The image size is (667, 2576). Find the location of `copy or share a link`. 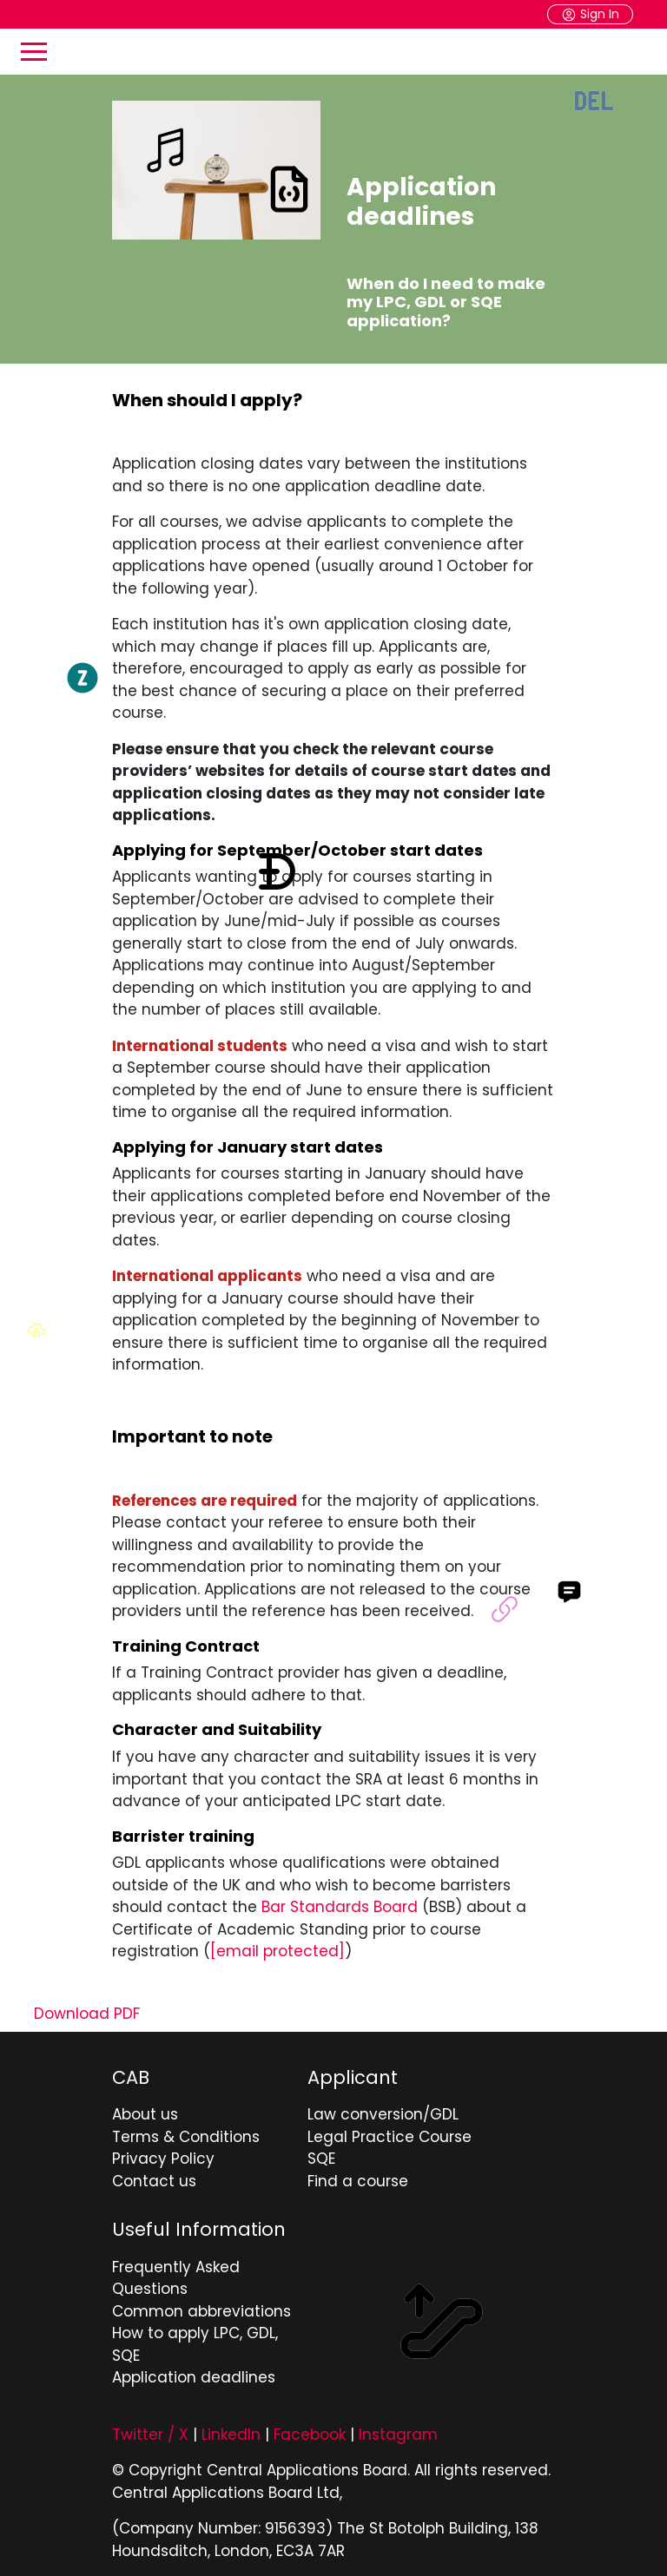

copy or share a link is located at coordinates (505, 1609).